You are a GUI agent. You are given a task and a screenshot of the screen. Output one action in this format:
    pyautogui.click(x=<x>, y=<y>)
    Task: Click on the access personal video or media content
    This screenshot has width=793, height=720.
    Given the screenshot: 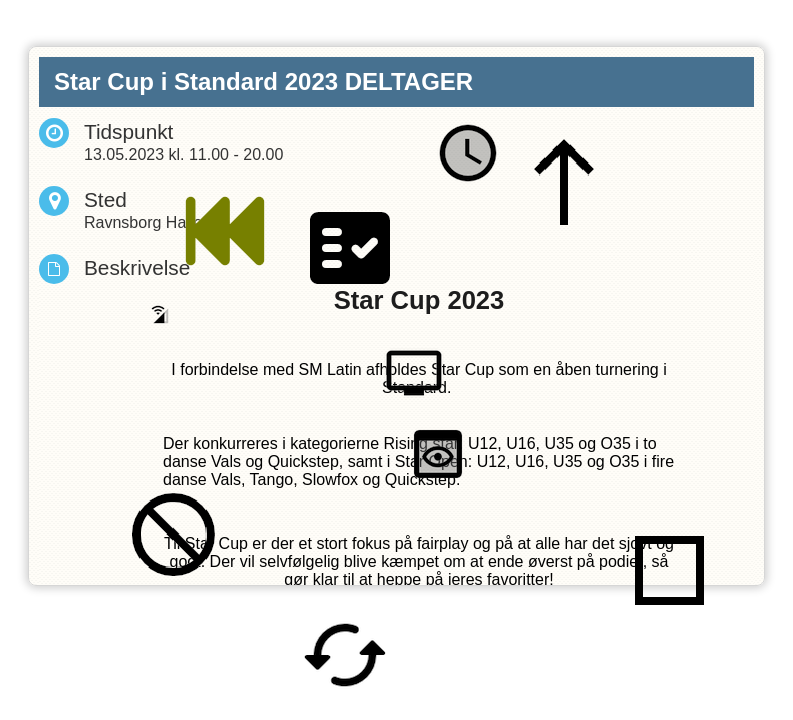 What is the action you would take?
    pyautogui.click(x=414, y=373)
    